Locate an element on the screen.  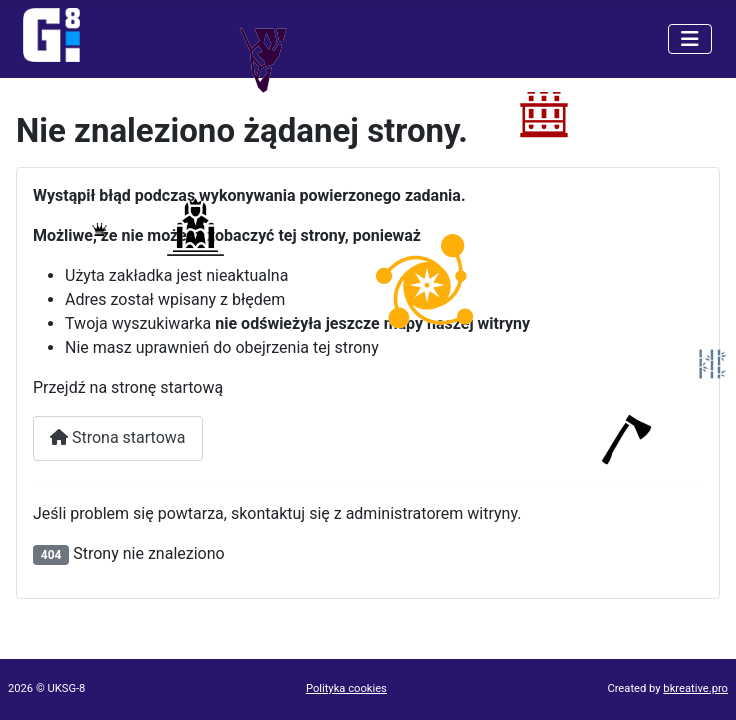
activate black hole or gravity-based ability is located at coordinates (424, 282).